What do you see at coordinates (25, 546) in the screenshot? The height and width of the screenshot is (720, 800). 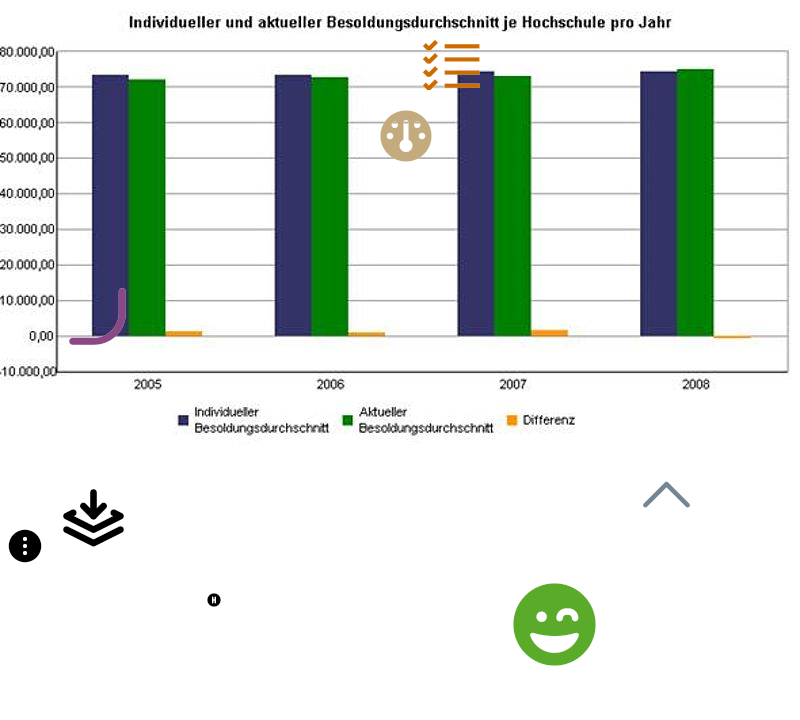 I see `open more options menu` at bounding box center [25, 546].